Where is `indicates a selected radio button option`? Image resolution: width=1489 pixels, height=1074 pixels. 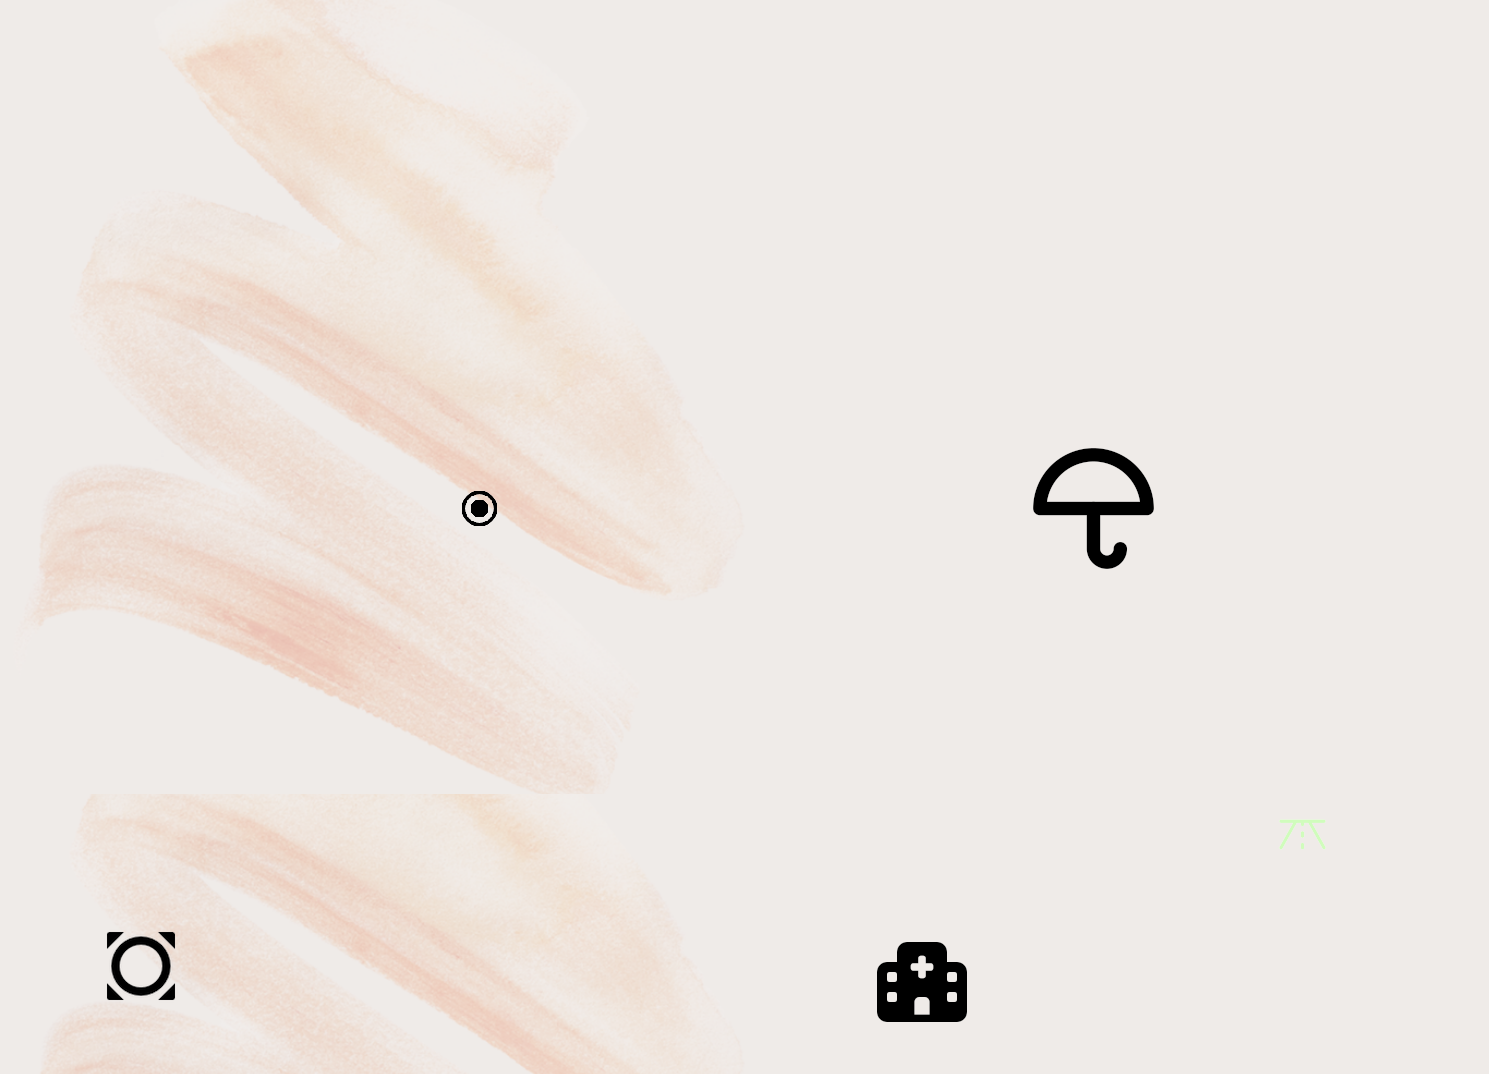 indicates a selected radio button option is located at coordinates (479, 508).